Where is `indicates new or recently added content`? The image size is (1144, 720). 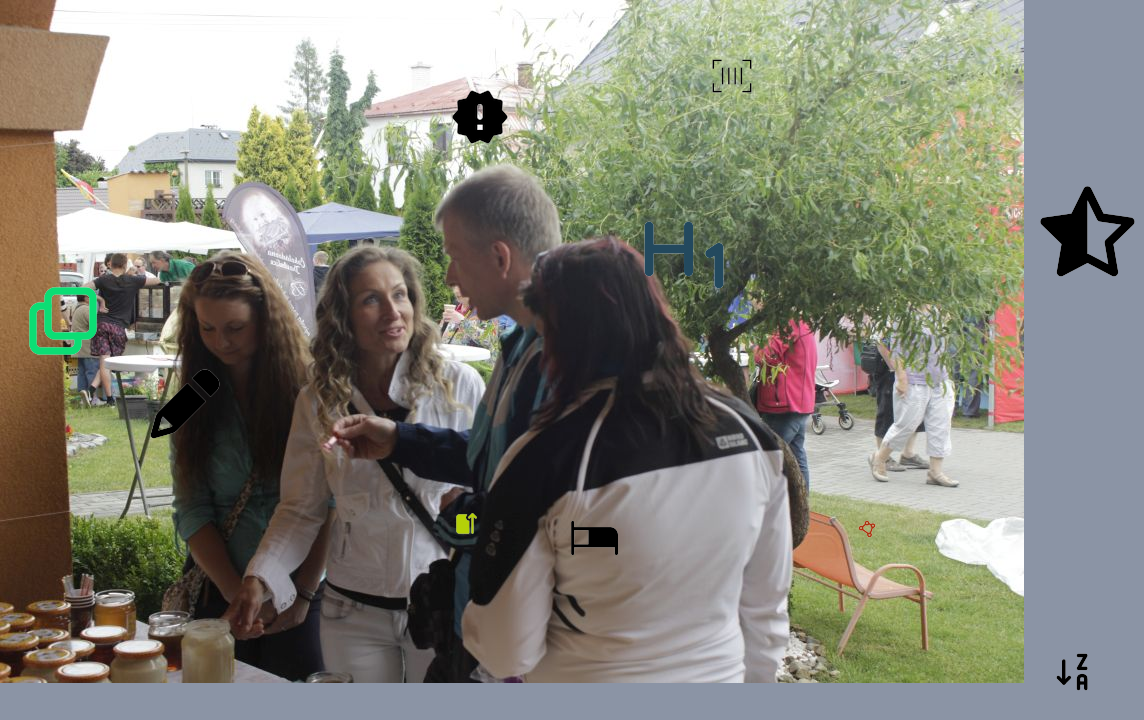 indicates new or recently added content is located at coordinates (480, 117).